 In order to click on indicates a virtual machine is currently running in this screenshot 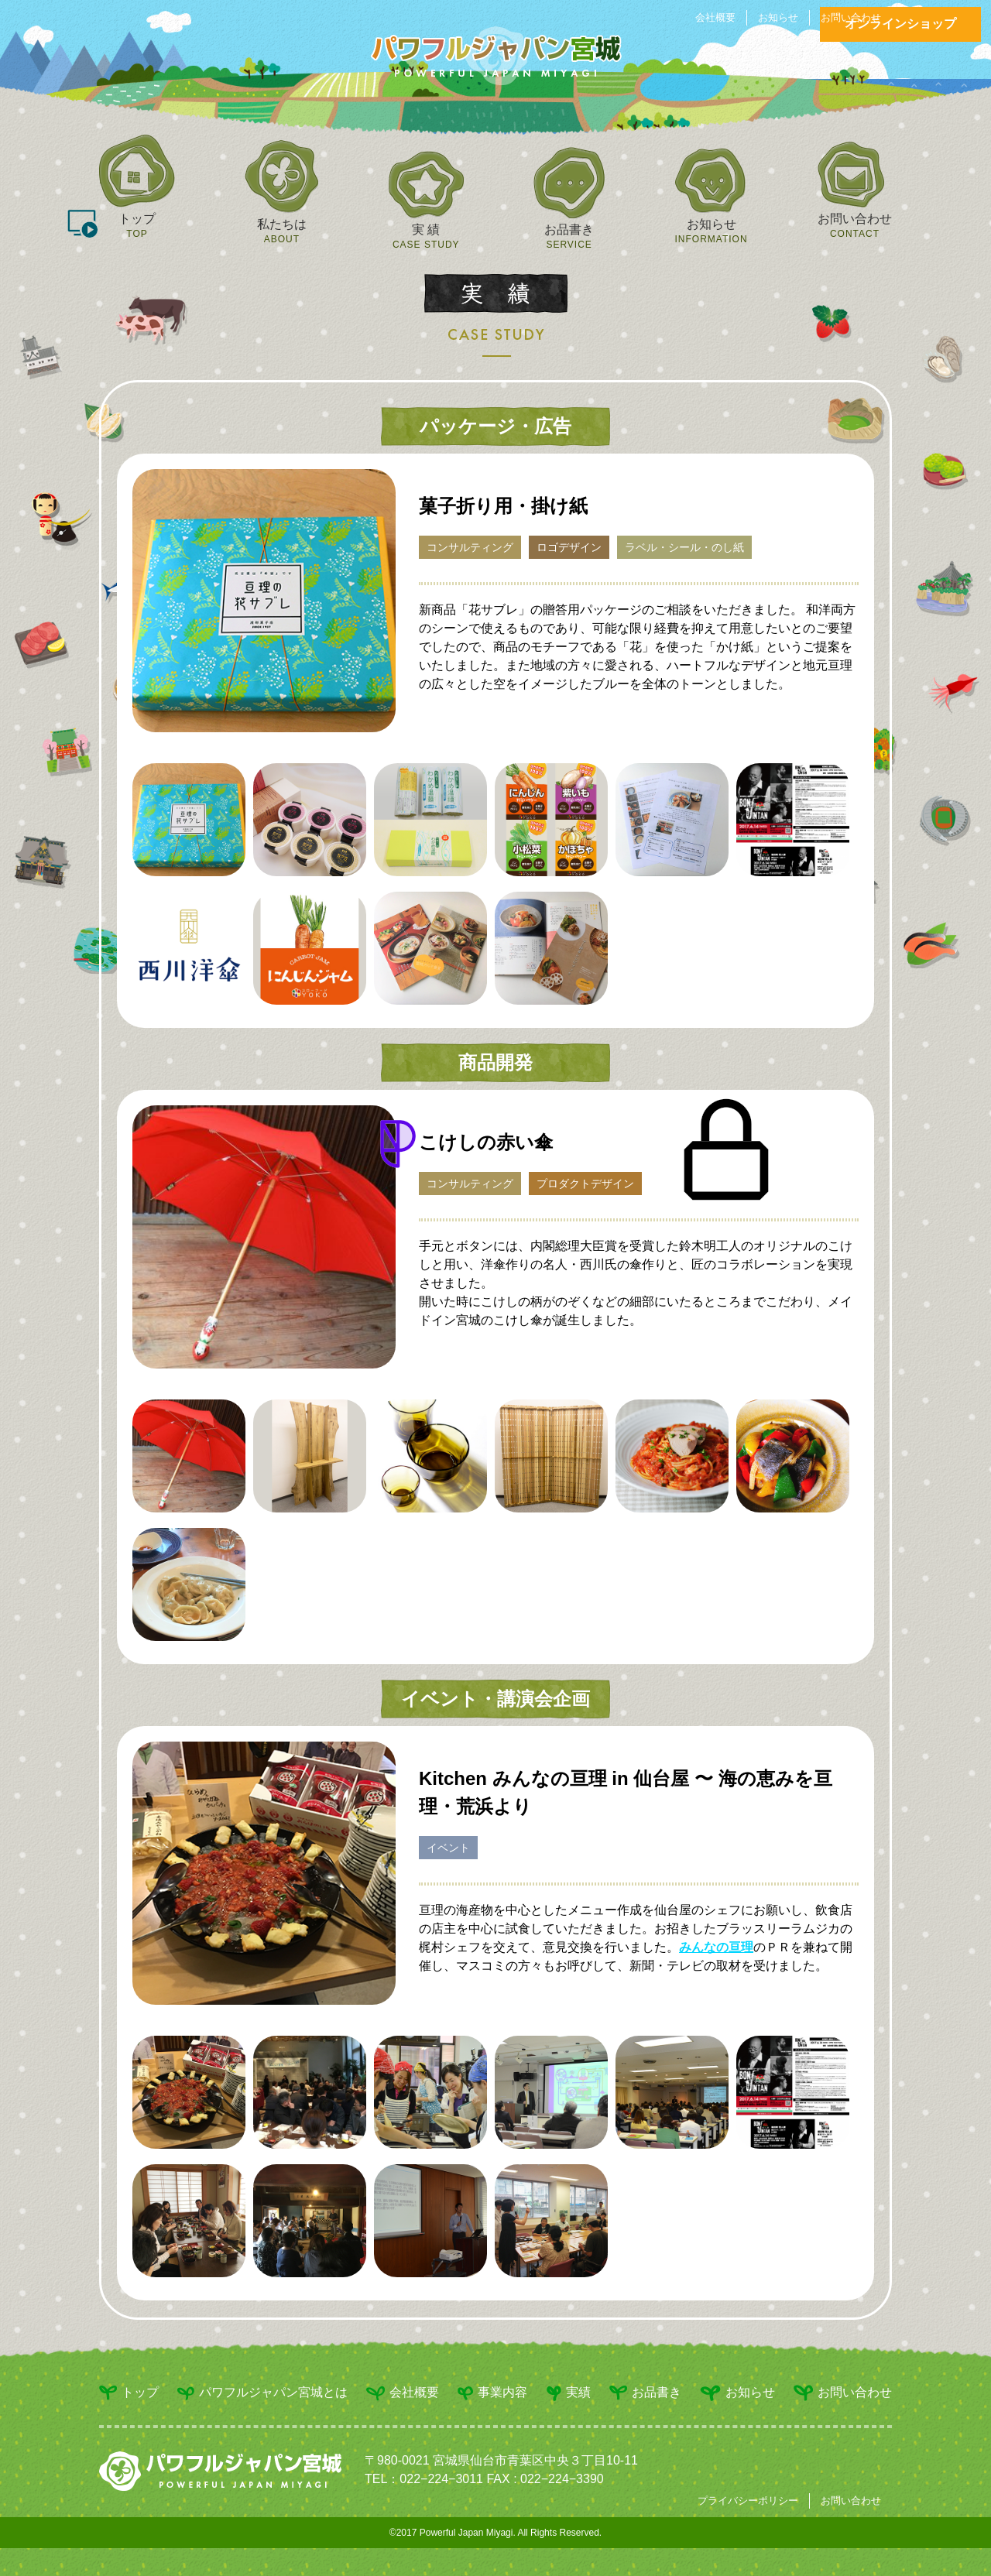, I will do `click(81, 221)`.